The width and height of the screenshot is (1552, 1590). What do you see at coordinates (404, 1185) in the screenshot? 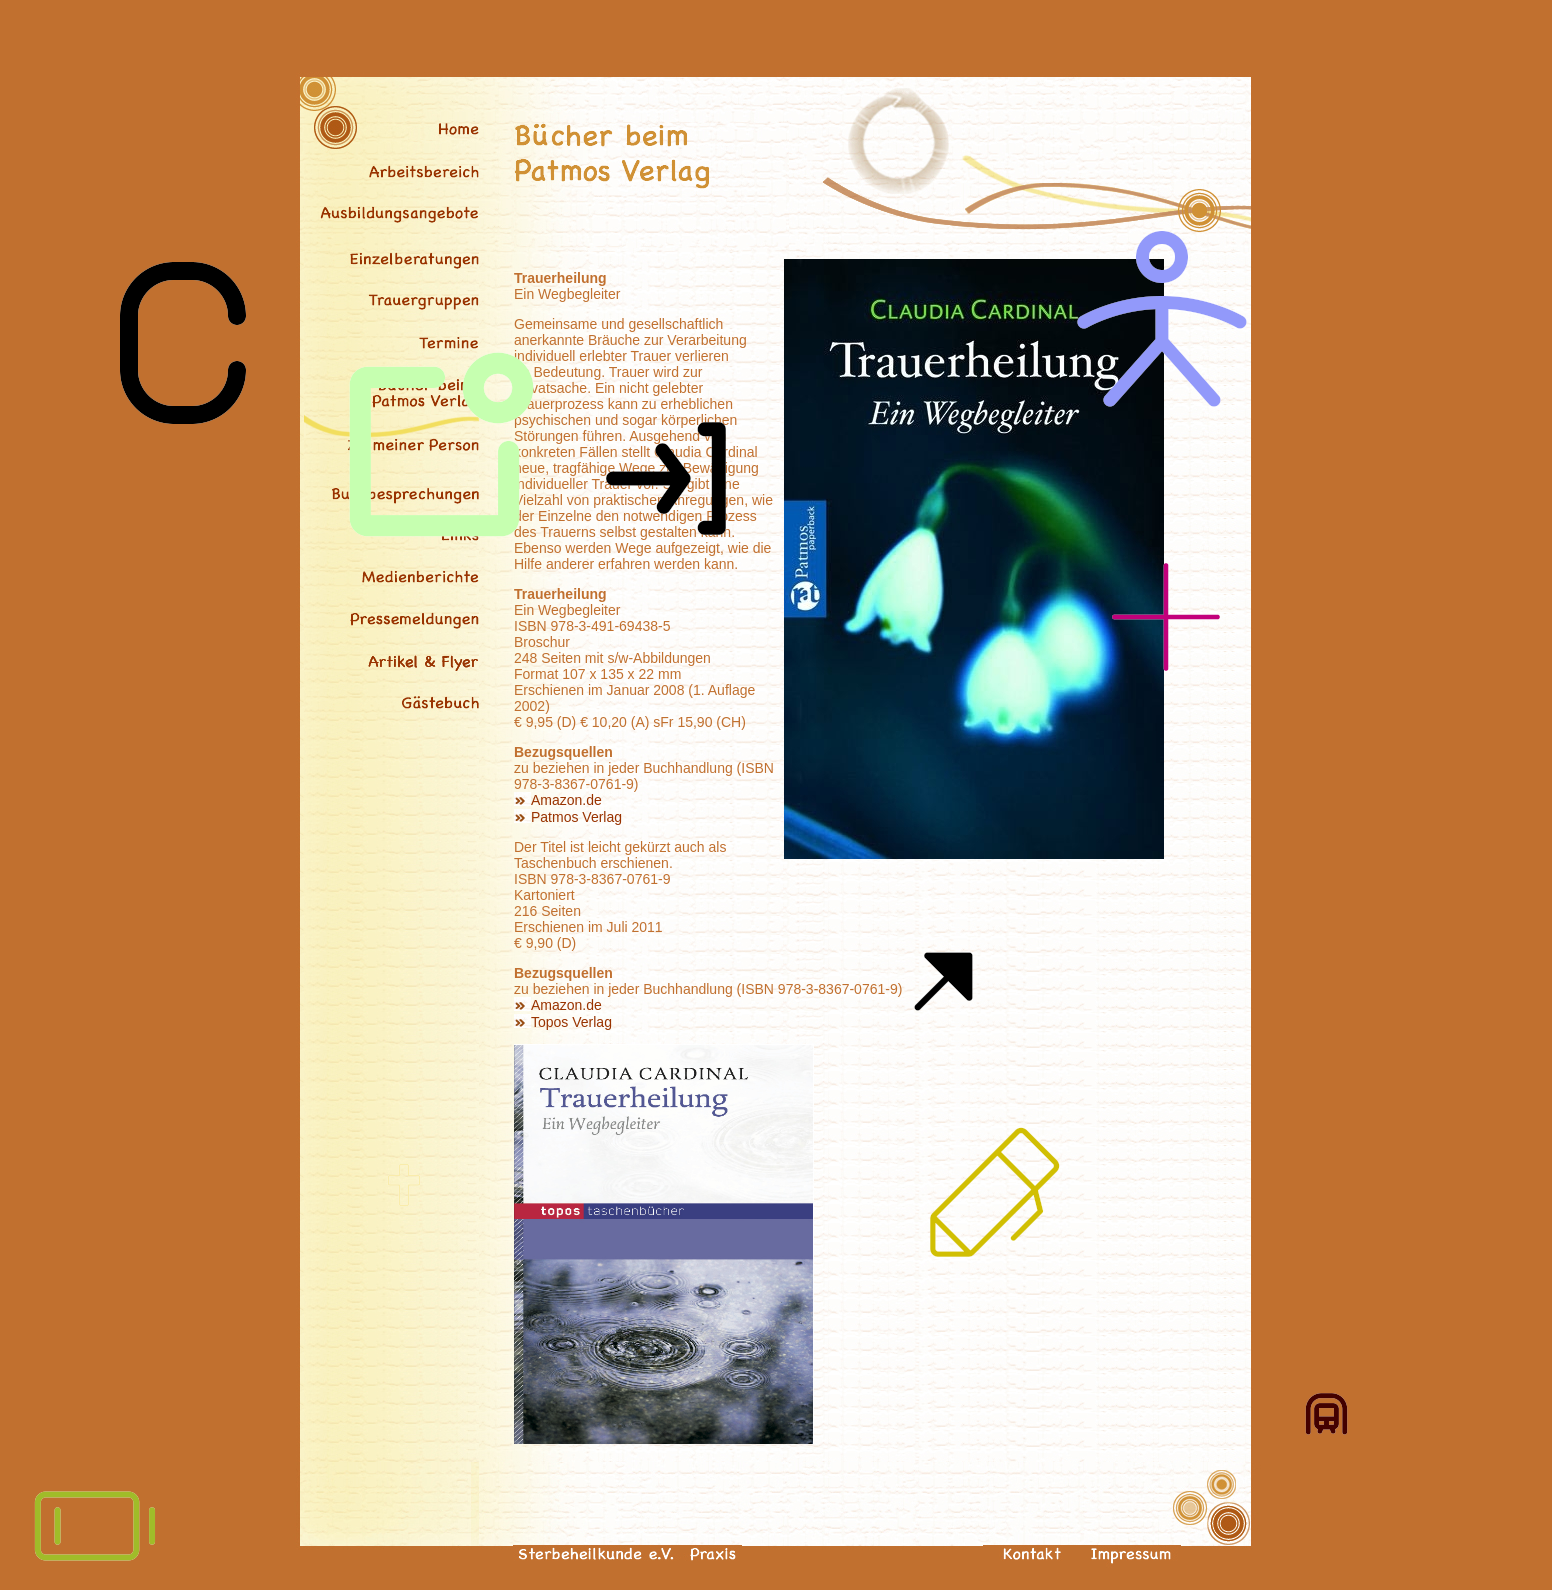
I see `represents a religious or faith-based feature` at bounding box center [404, 1185].